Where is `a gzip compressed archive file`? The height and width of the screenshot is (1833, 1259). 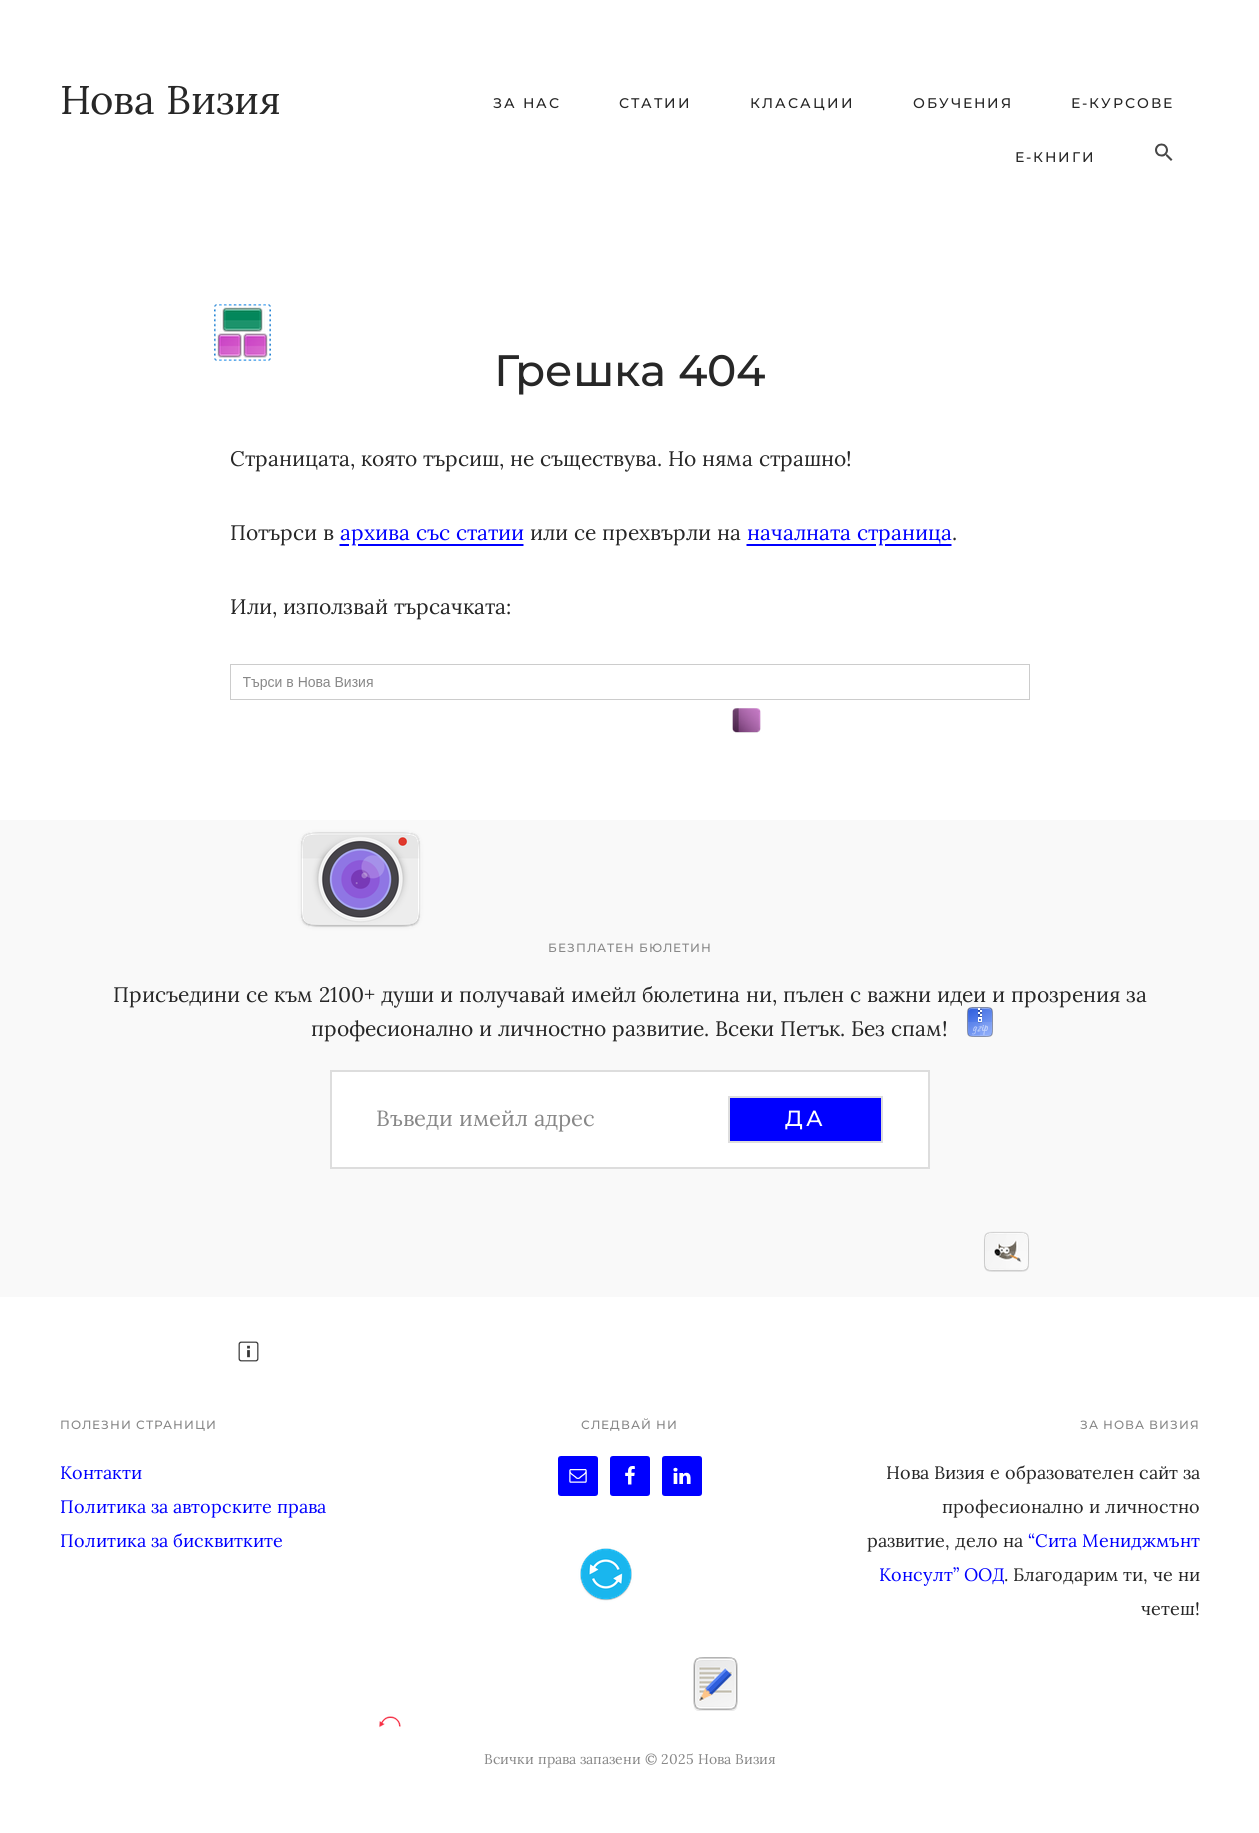
a gzip compressed archive file is located at coordinates (980, 1022).